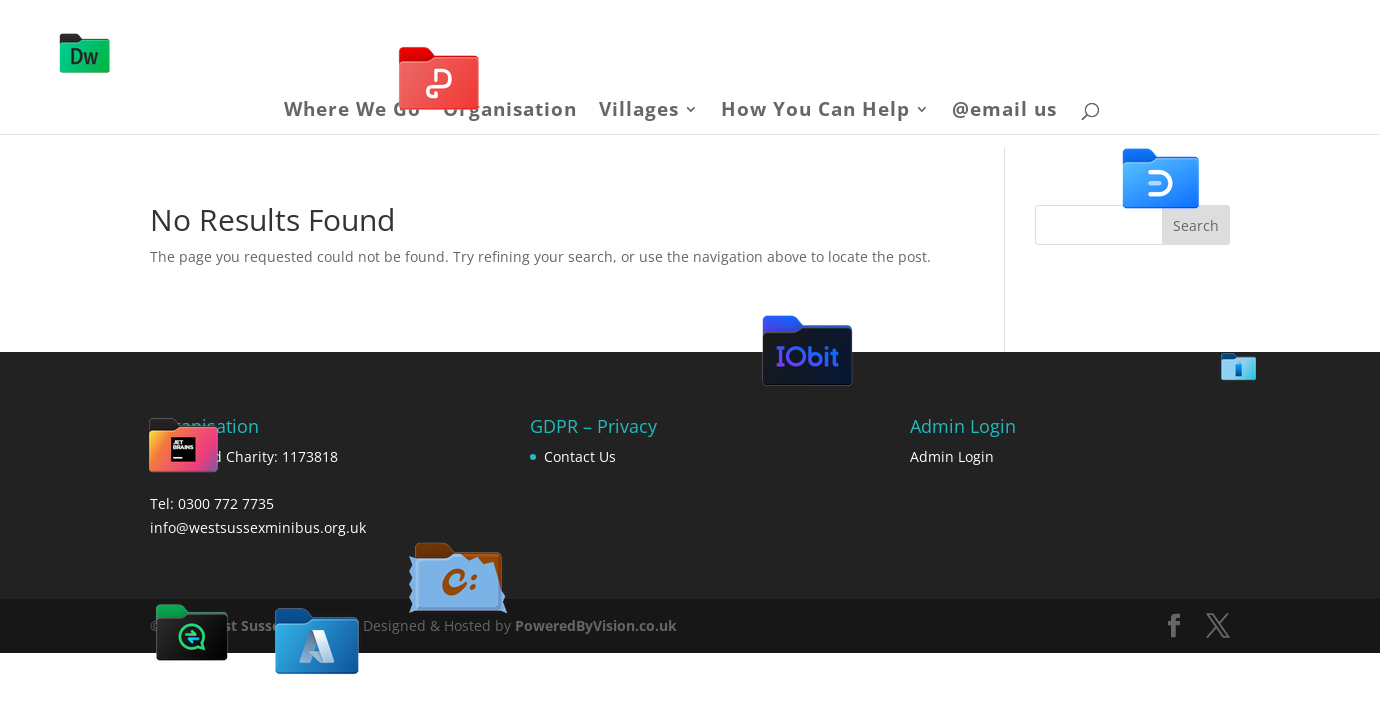 This screenshot has height=720, width=1380. What do you see at coordinates (191, 634) in the screenshot?
I see `open wondershare wutsapper application folder` at bounding box center [191, 634].